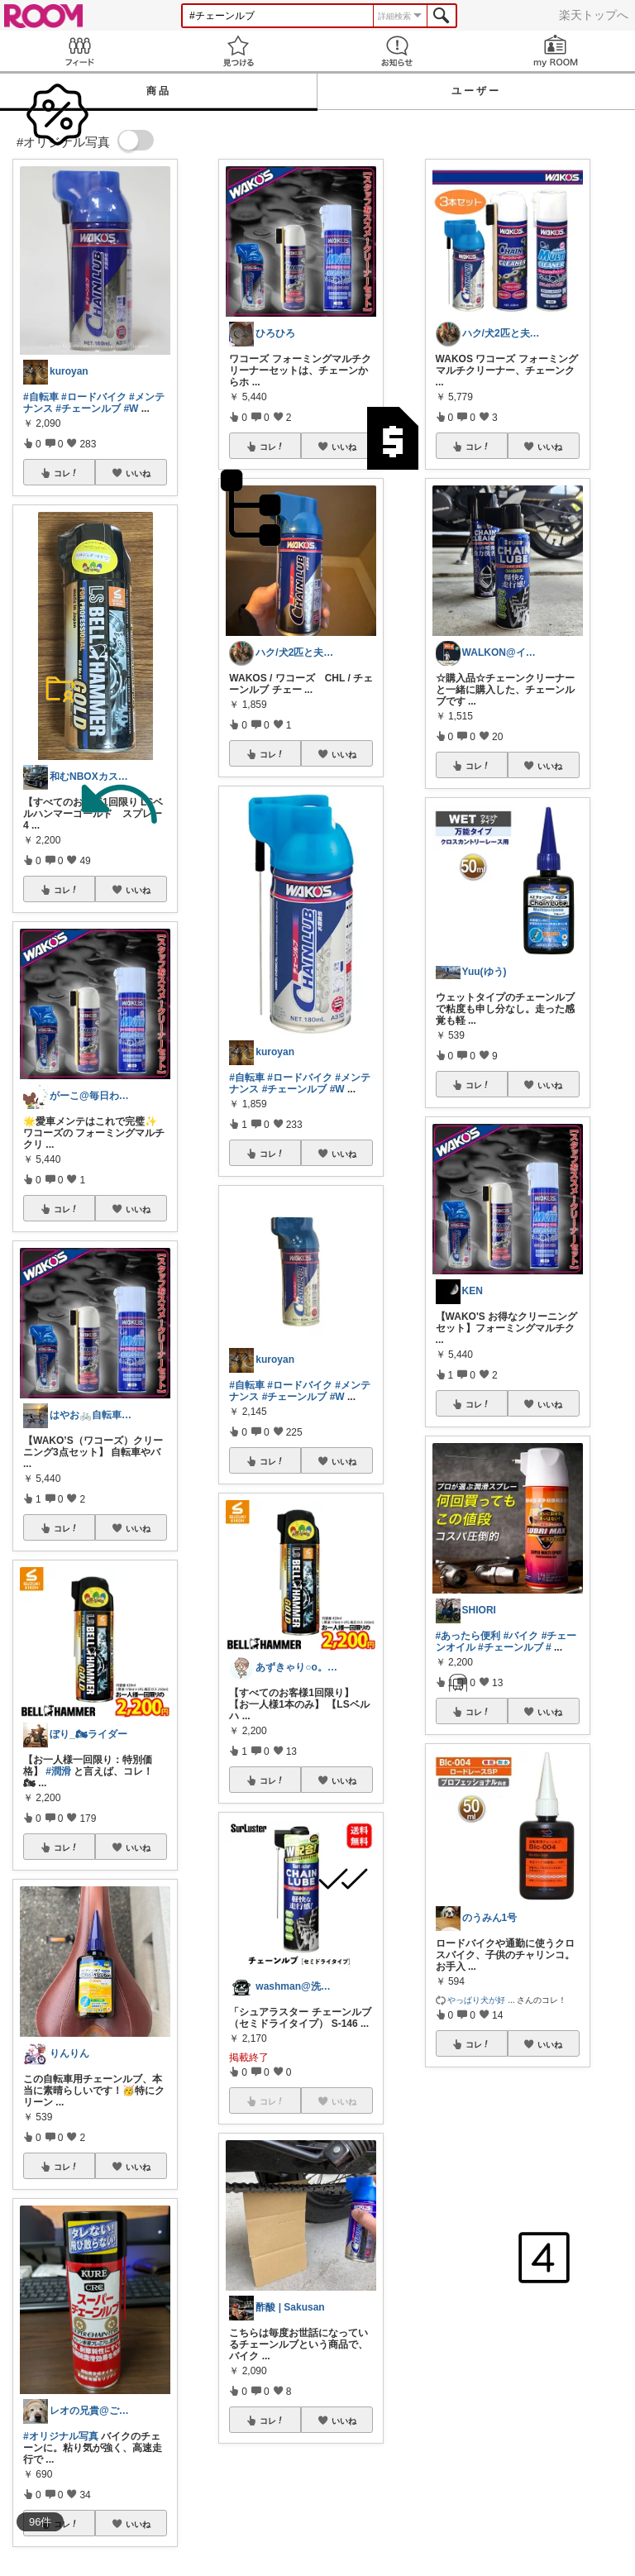 Image resolution: width=635 pixels, height=2576 pixels. Describe the element at coordinates (343, 1880) in the screenshot. I see `indicates all items have been completed or verified` at that location.